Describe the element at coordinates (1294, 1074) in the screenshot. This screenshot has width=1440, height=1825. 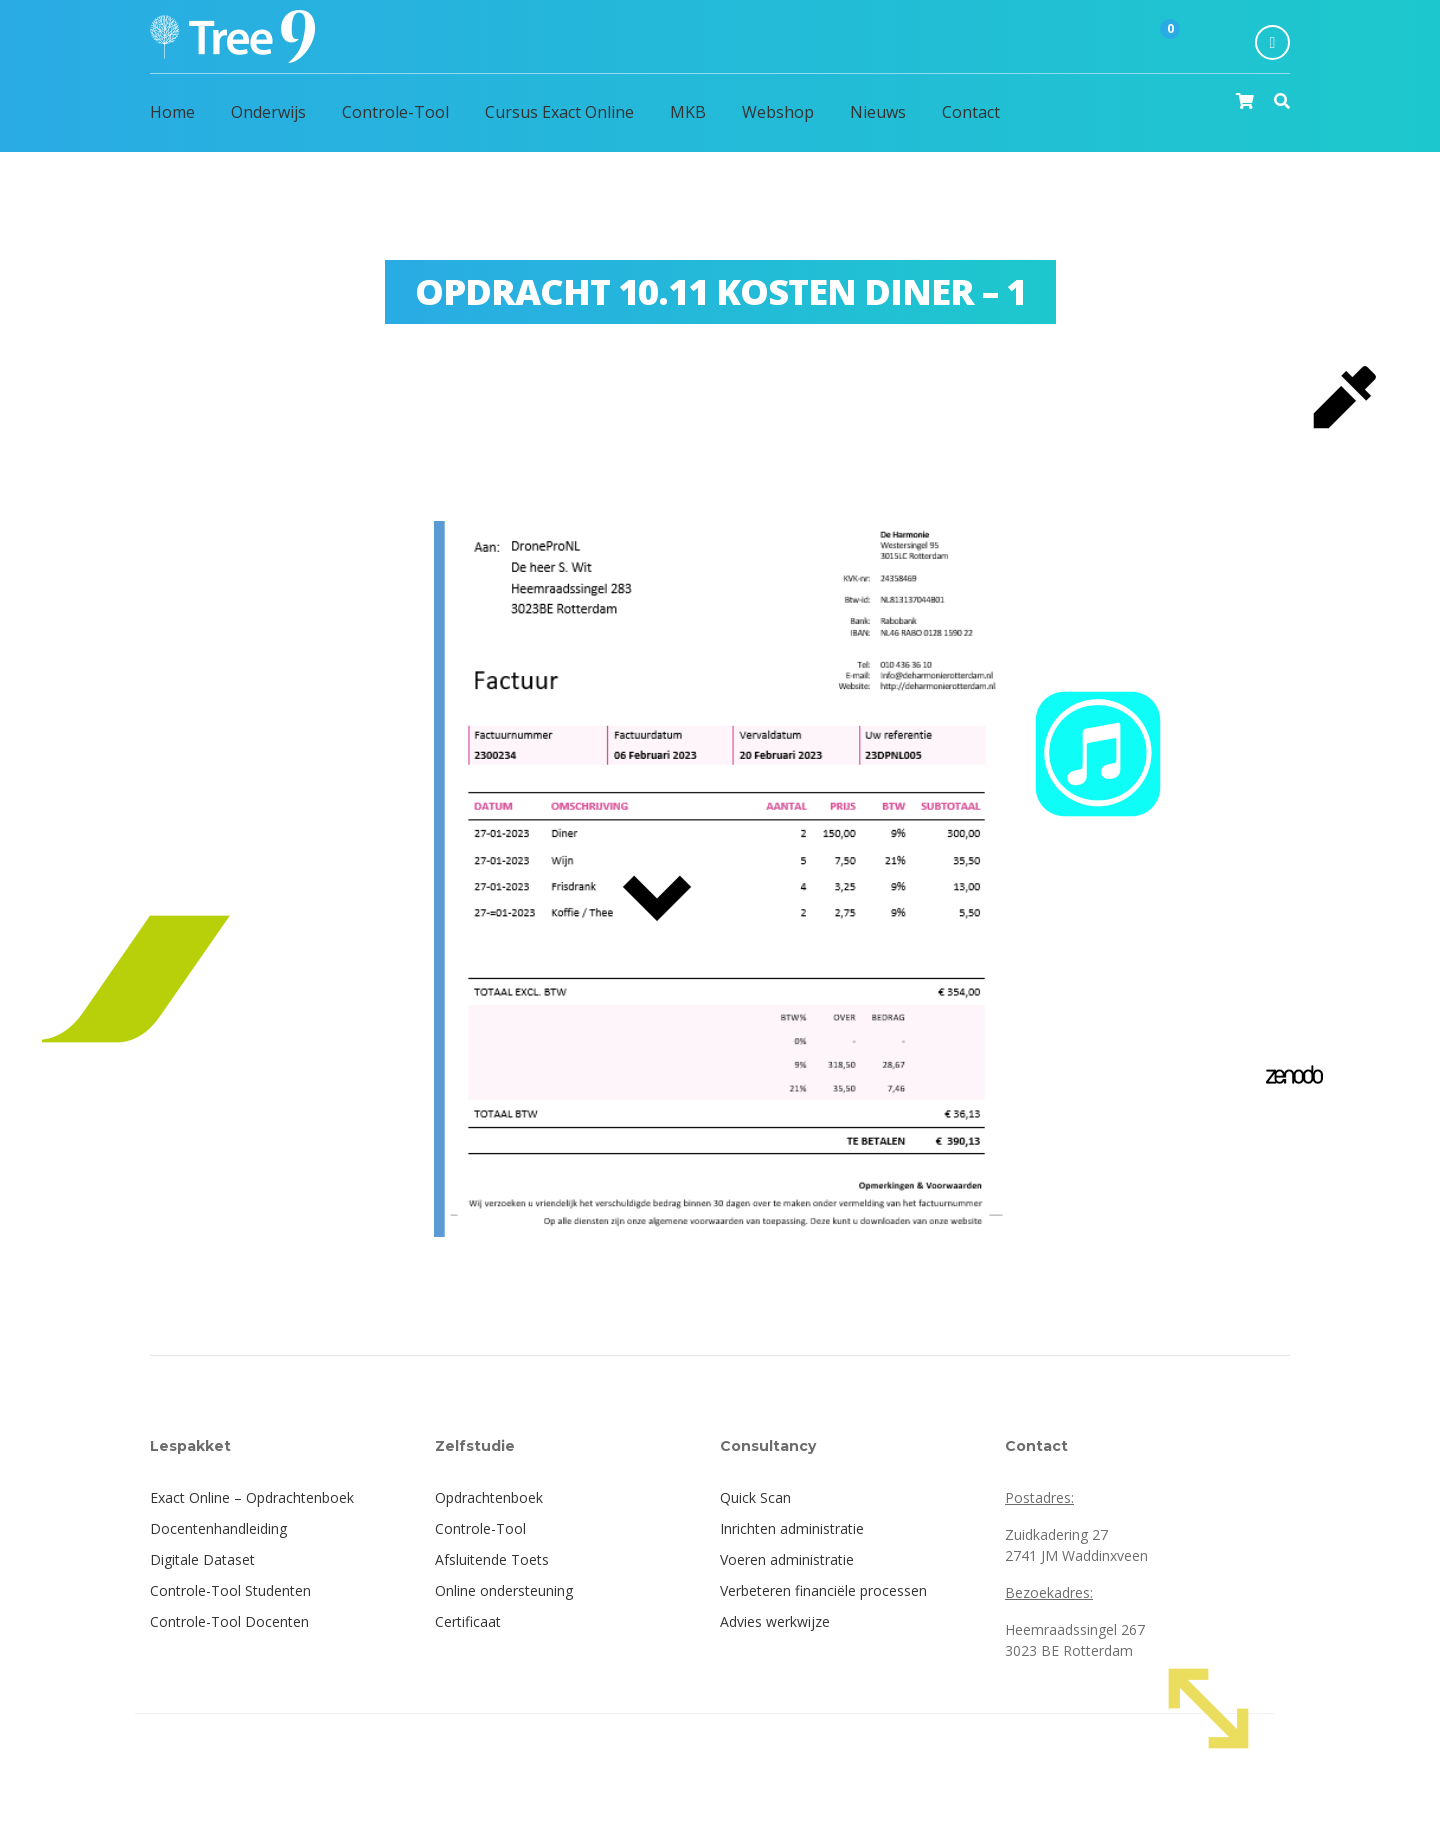
I see `open zenodo research repository` at that location.